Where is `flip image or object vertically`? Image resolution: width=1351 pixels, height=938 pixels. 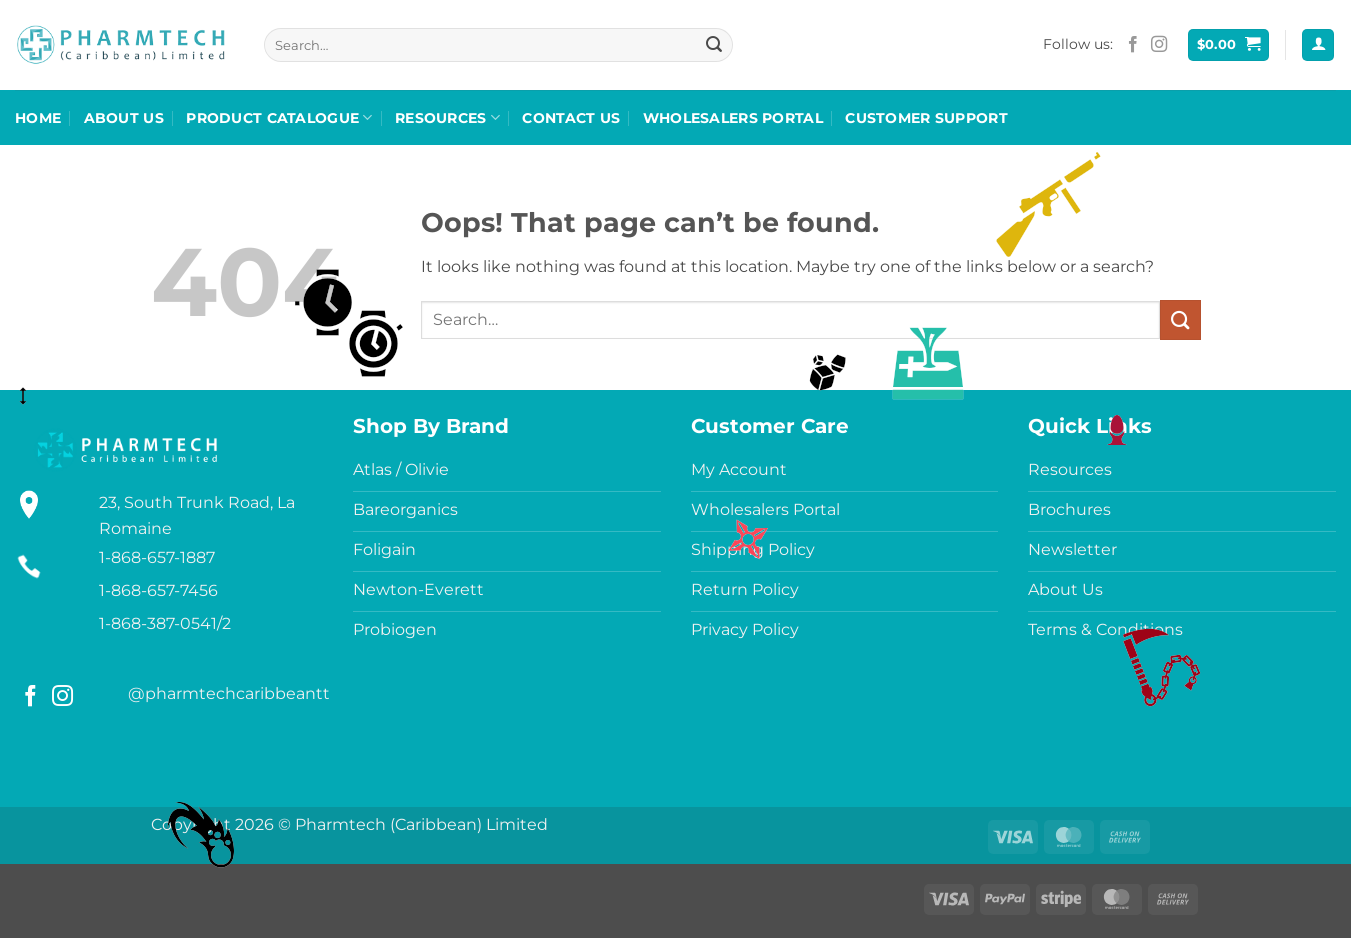
flip image or object vertically is located at coordinates (23, 396).